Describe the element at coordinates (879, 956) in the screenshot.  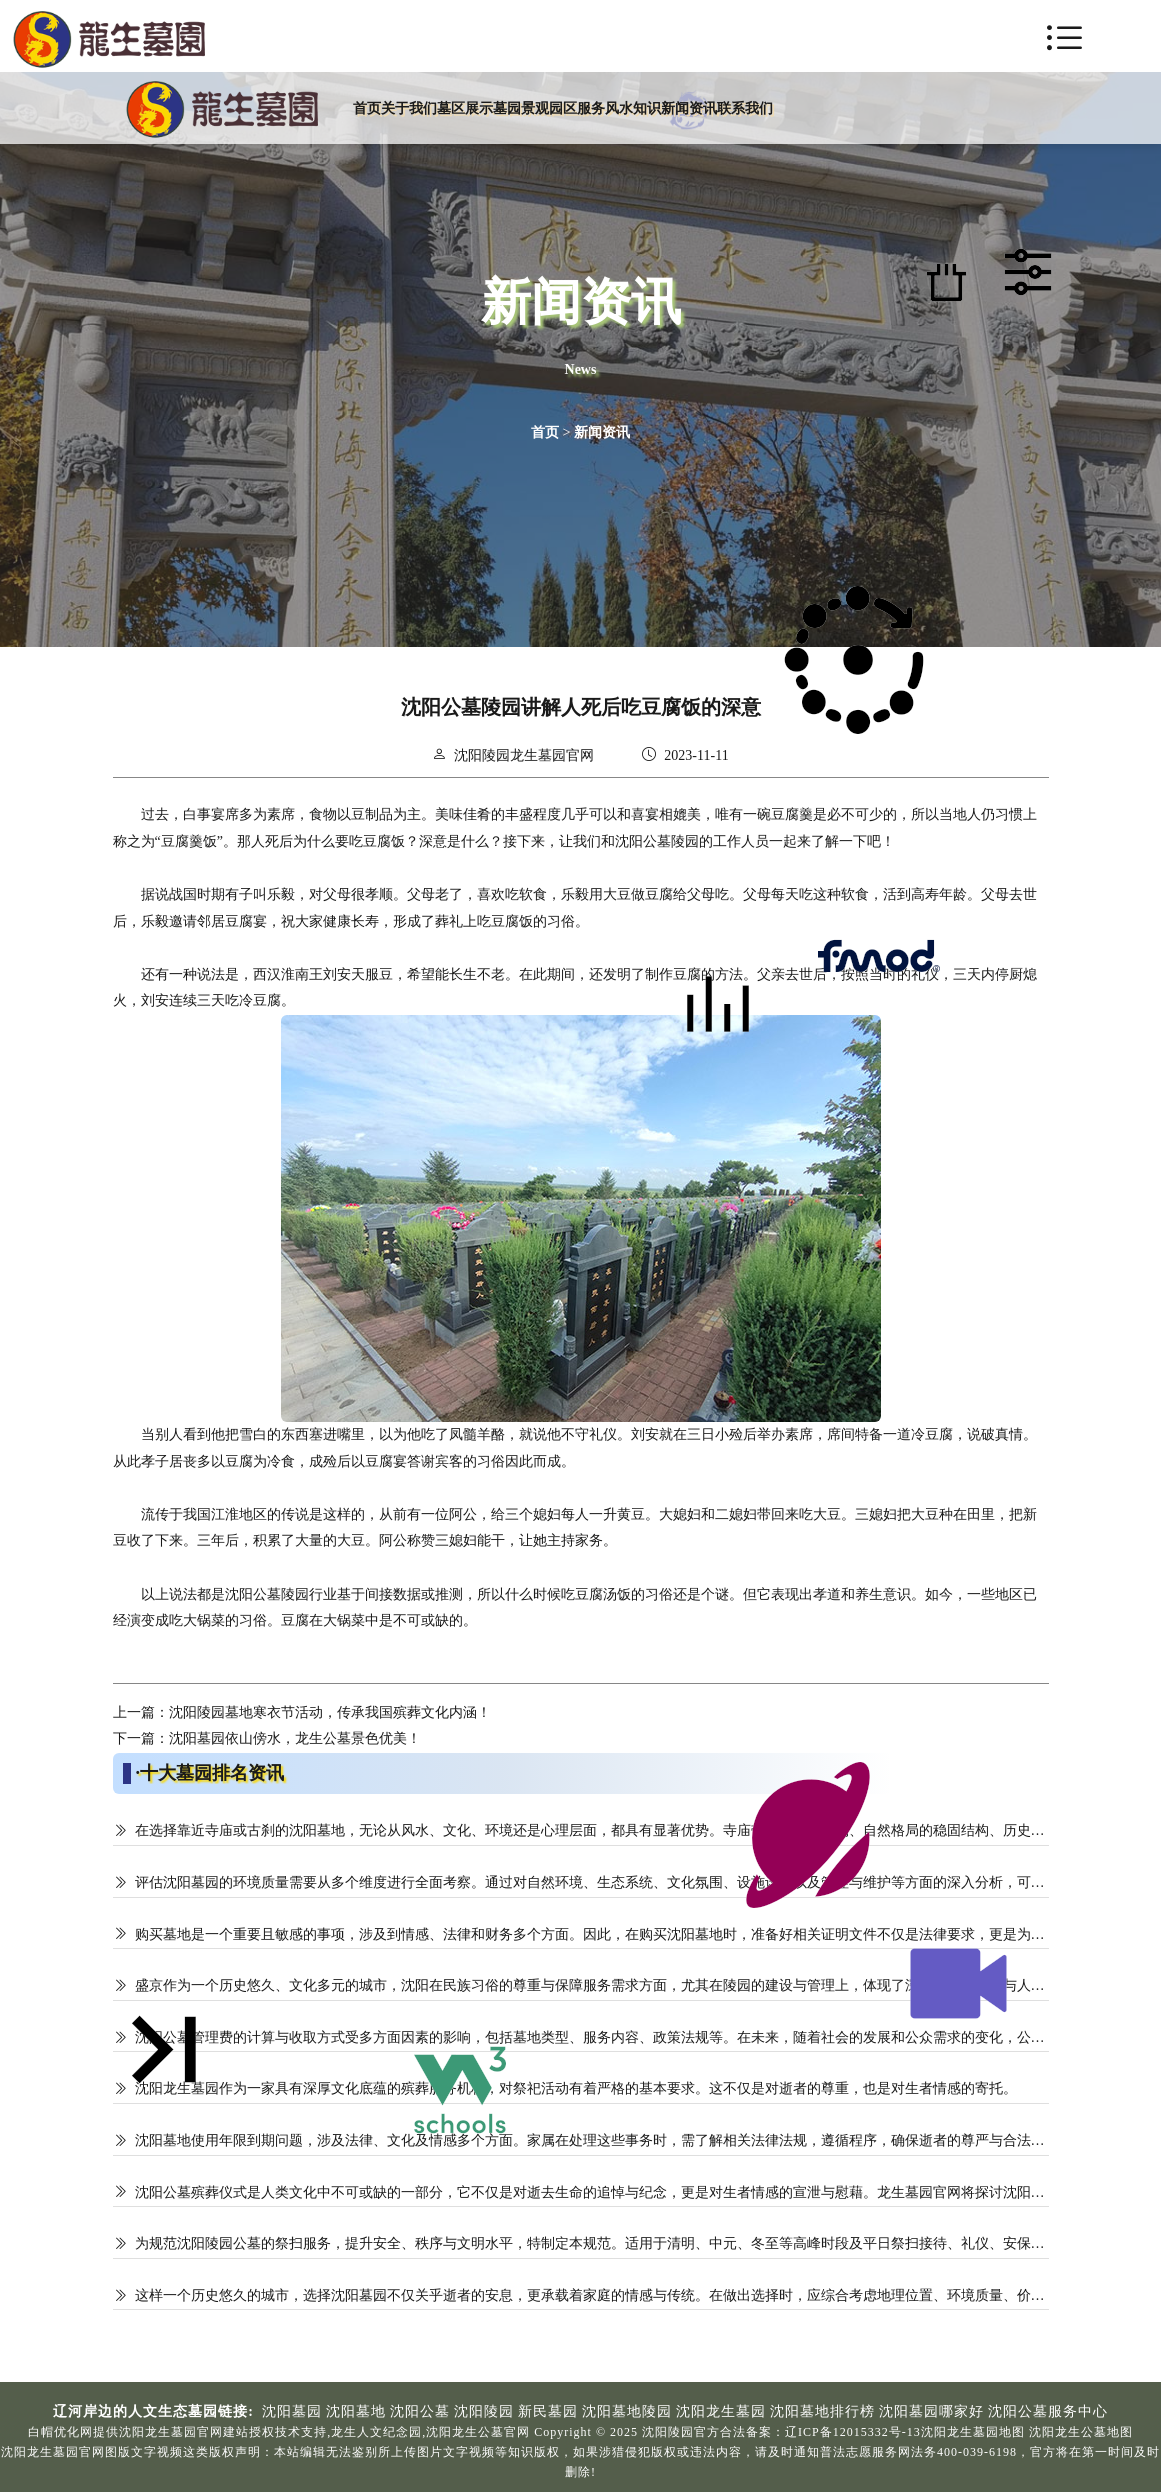
I see `fmod audio middleware logo` at that location.